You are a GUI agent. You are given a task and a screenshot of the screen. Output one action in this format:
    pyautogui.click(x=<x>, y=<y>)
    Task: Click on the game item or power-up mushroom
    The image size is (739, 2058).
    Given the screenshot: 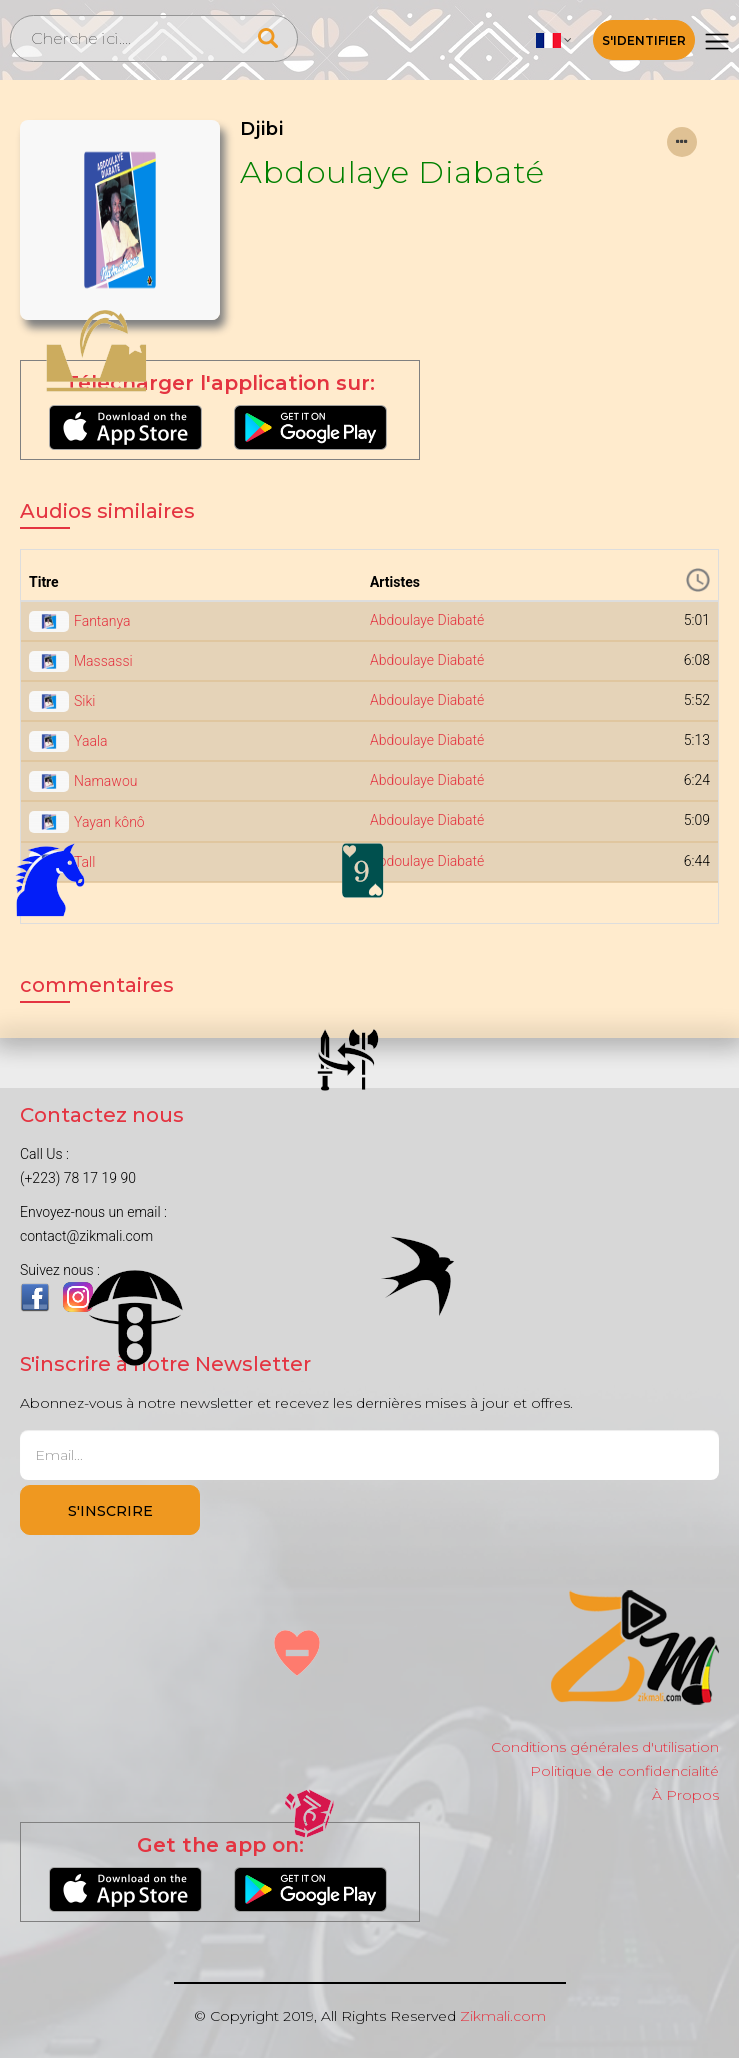 What is the action you would take?
    pyautogui.click(x=135, y=1318)
    